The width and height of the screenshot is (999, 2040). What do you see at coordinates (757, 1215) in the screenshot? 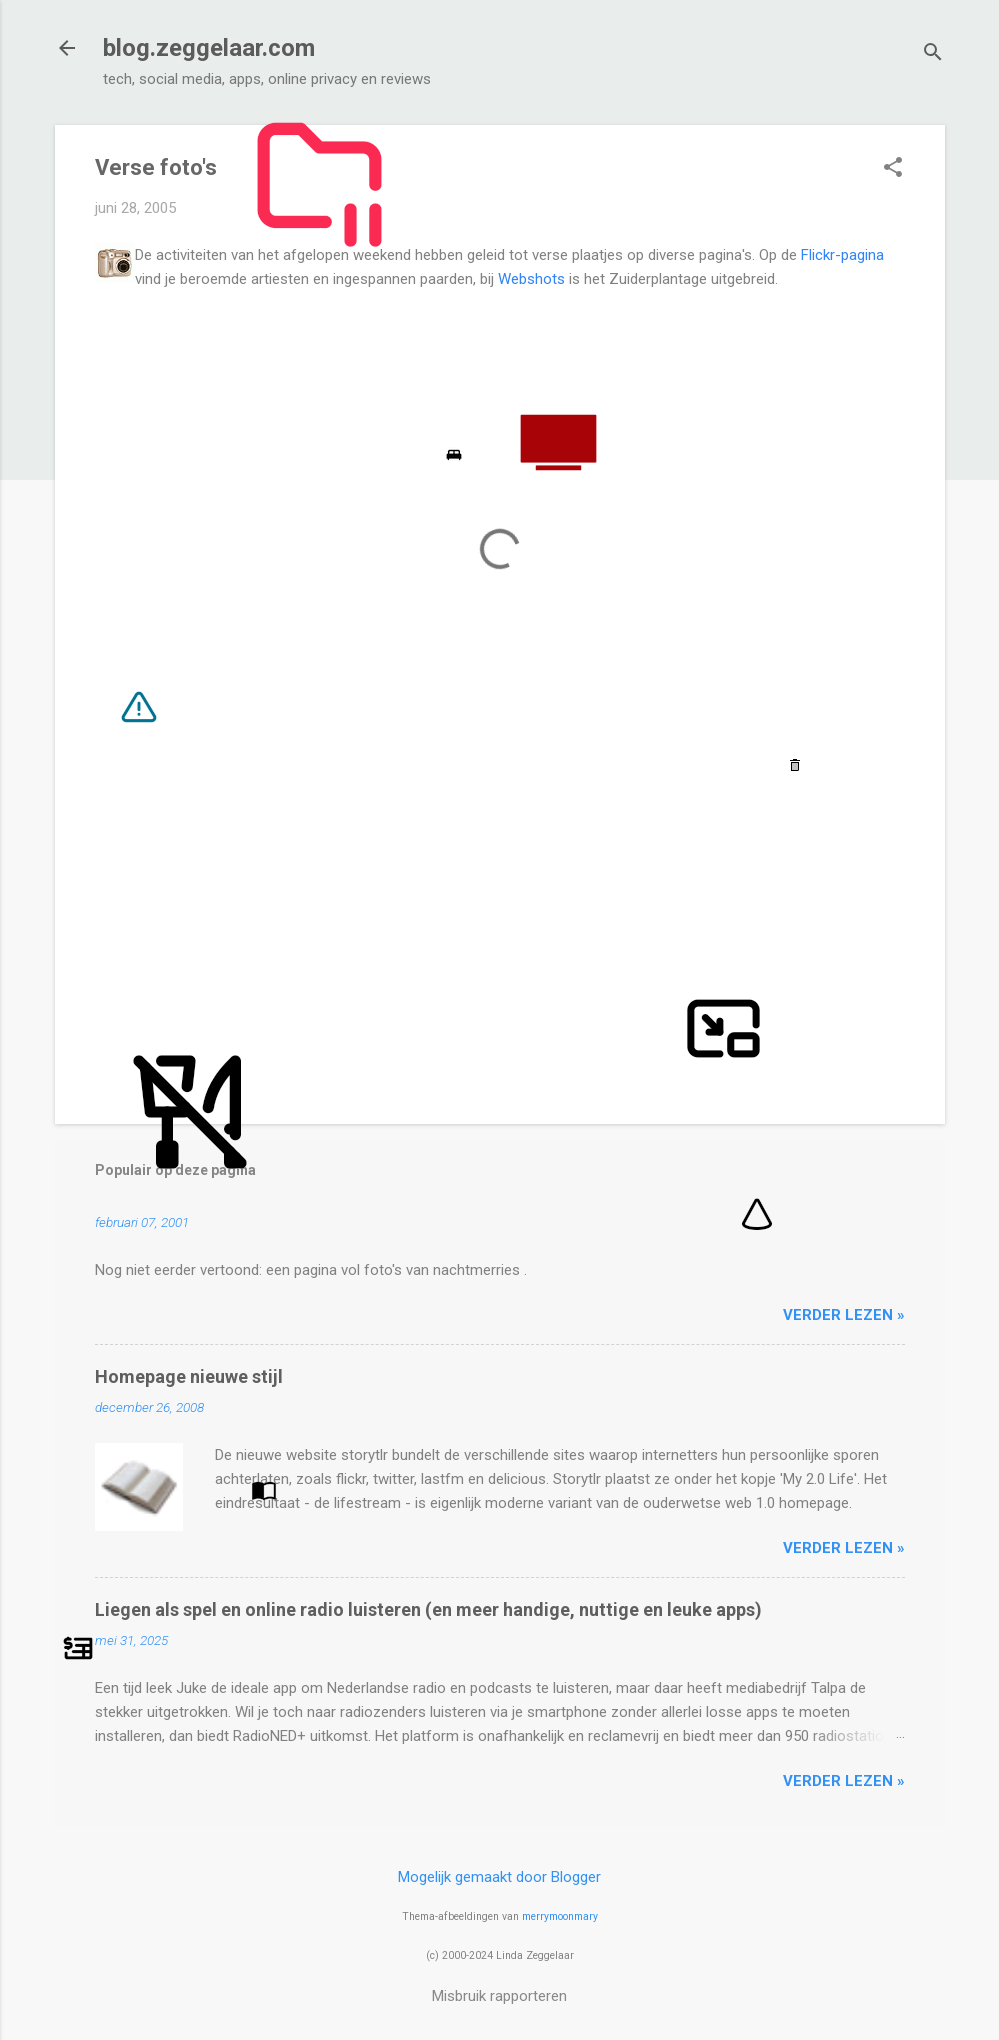
I see `indicates 3D or shape tools` at bounding box center [757, 1215].